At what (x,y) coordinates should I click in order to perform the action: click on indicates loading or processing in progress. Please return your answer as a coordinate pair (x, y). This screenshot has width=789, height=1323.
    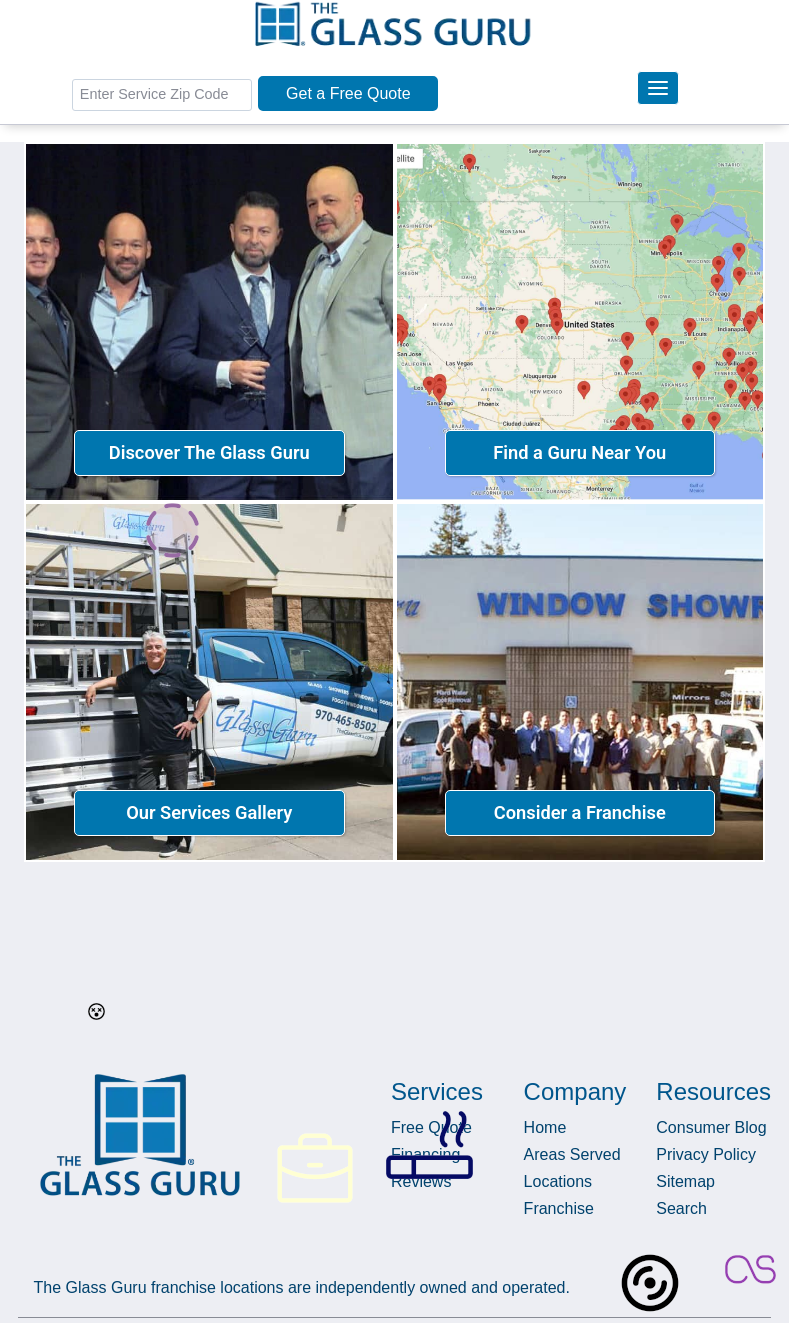
    Looking at the image, I should click on (172, 530).